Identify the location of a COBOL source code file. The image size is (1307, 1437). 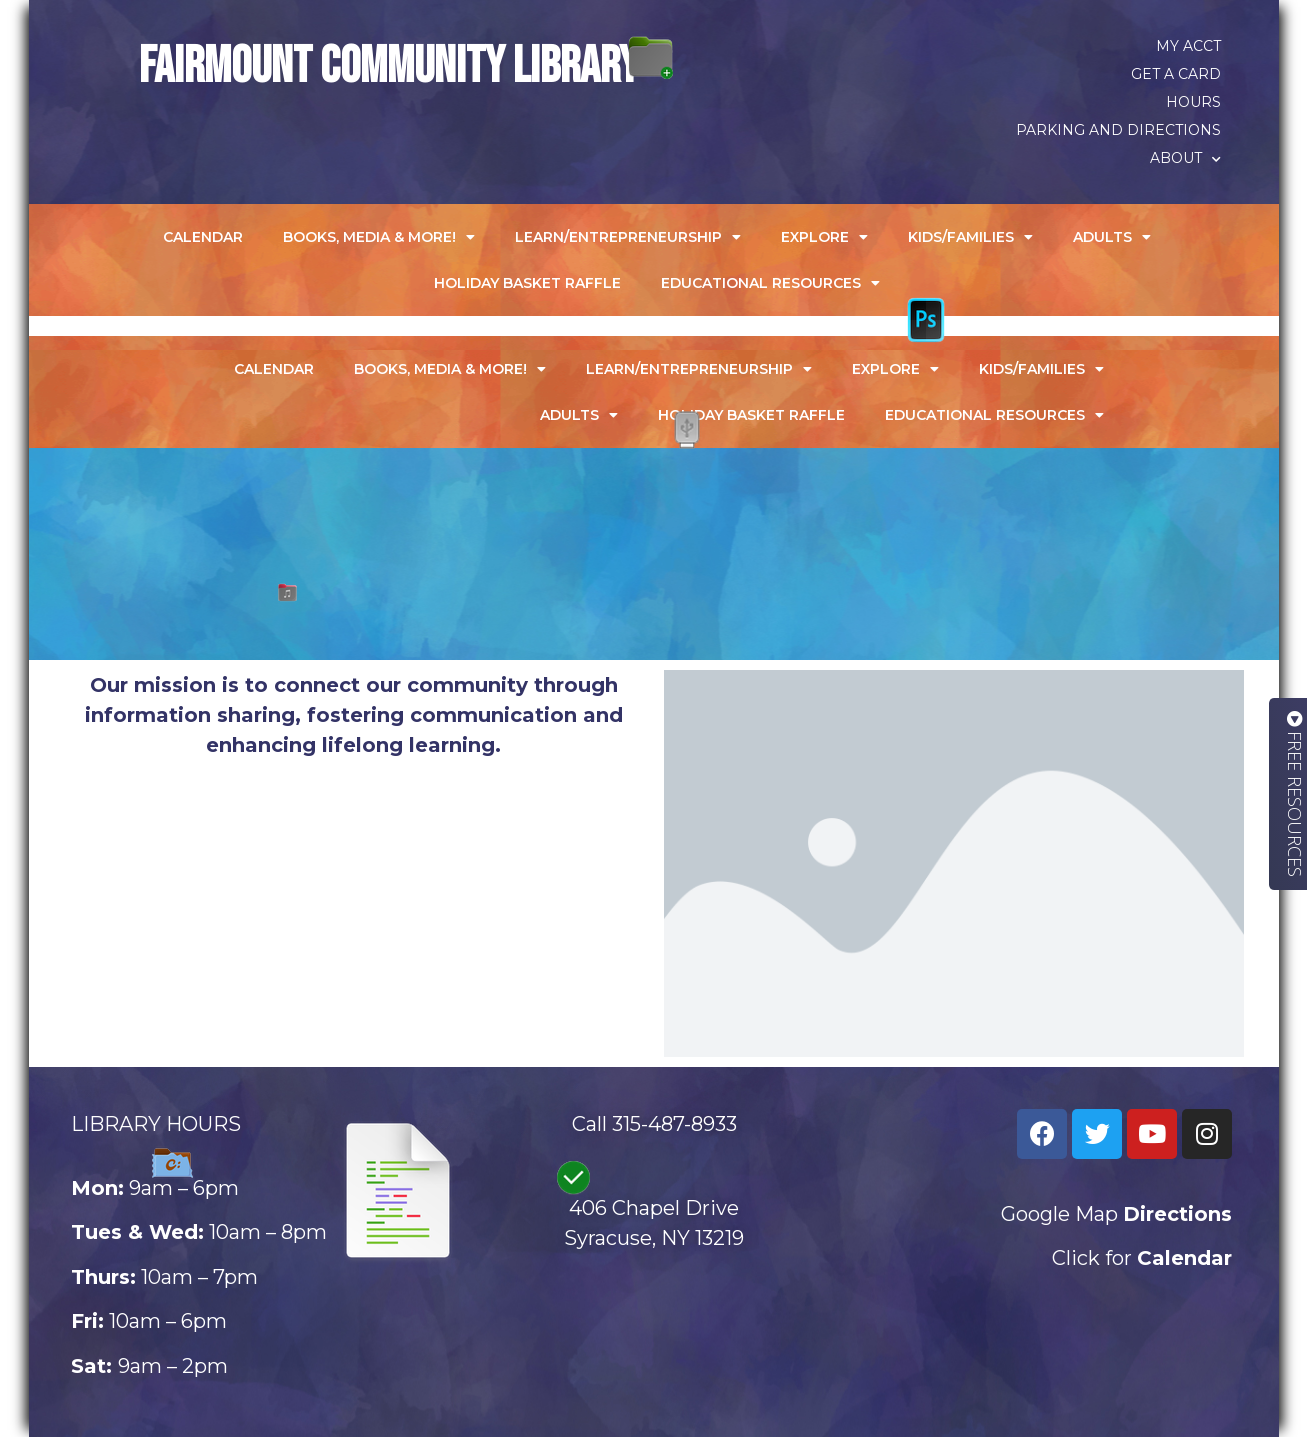
(398, 1193).